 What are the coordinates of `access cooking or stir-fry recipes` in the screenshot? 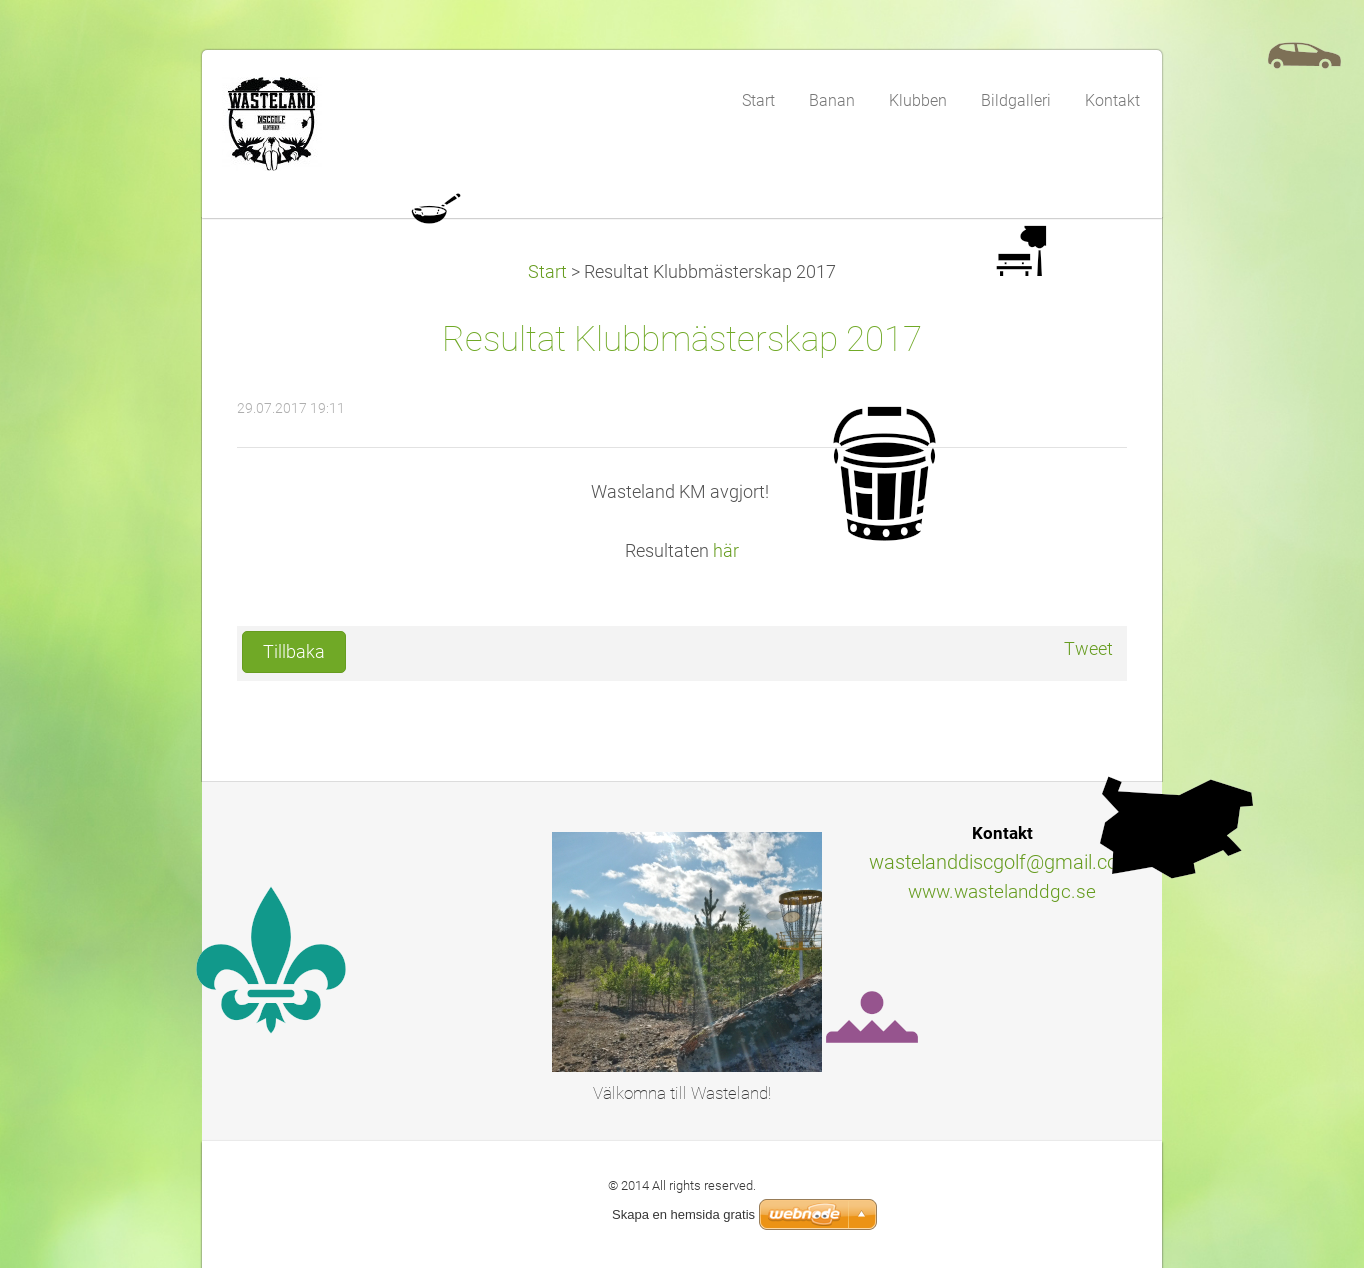 It's located at (436, 207).